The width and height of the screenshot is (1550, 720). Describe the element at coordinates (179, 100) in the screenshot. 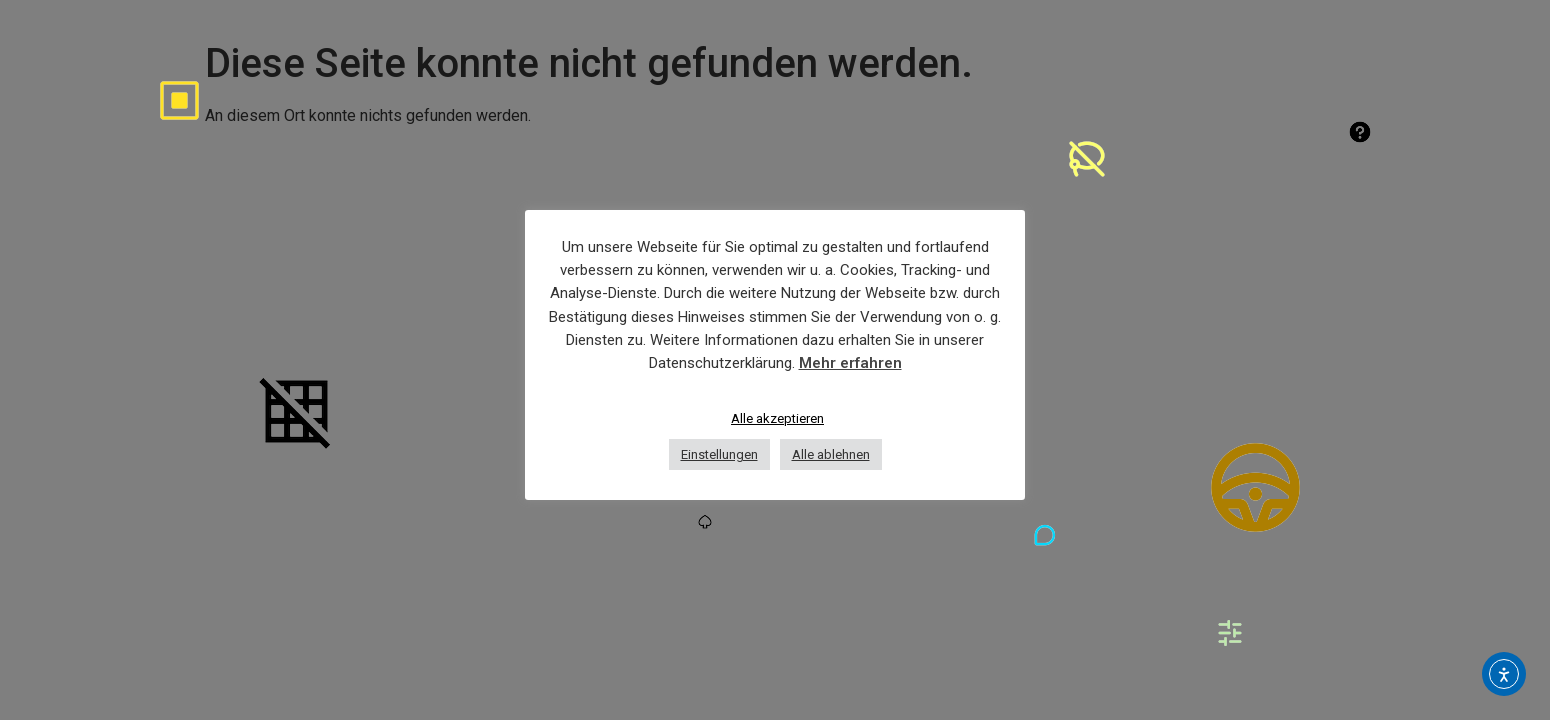

I see `stop or halt media playback` at that location.